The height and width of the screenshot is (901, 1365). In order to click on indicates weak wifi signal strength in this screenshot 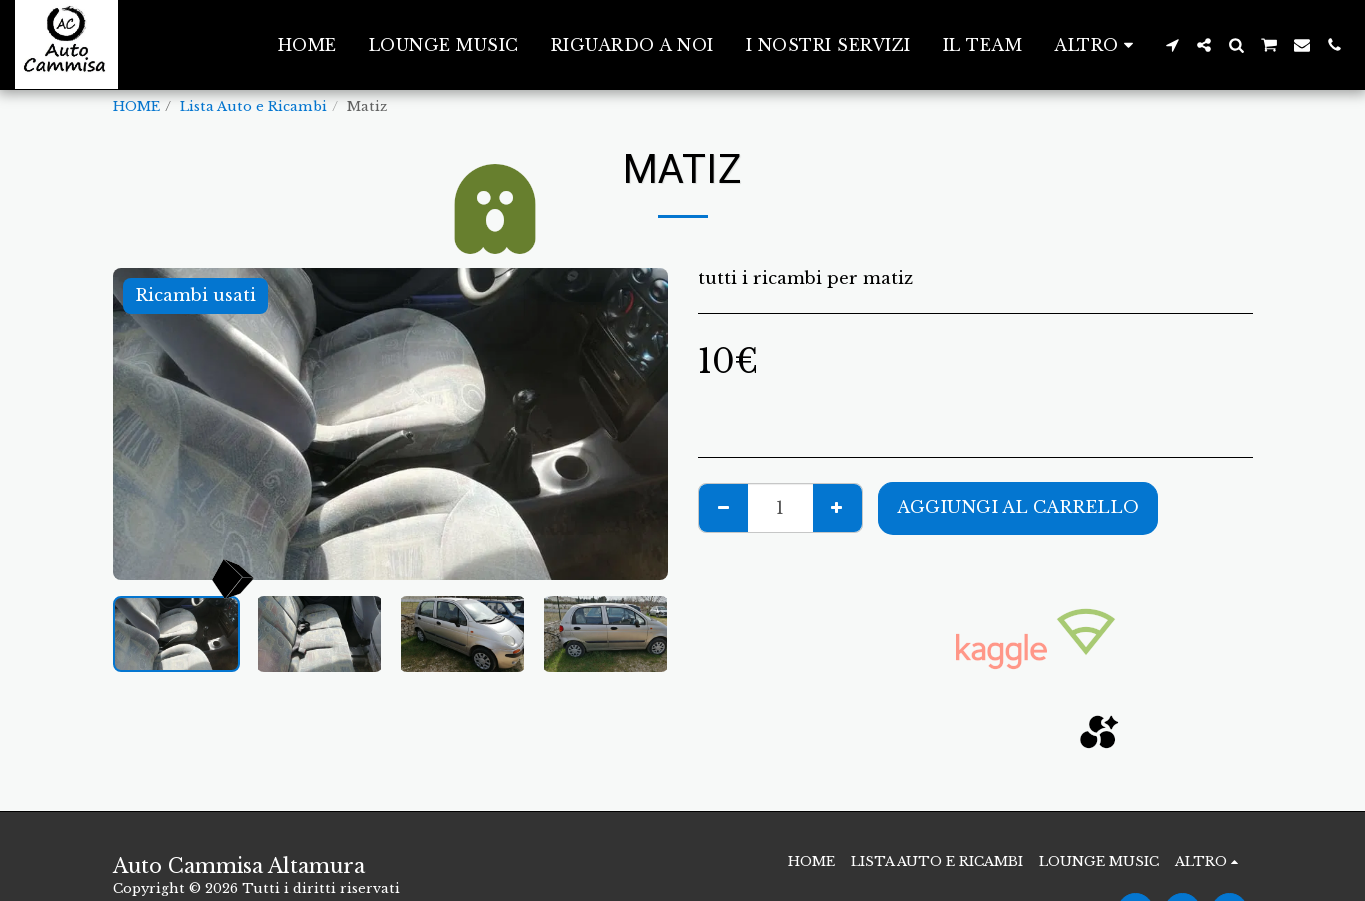, I will do `click(1086, 632)`.